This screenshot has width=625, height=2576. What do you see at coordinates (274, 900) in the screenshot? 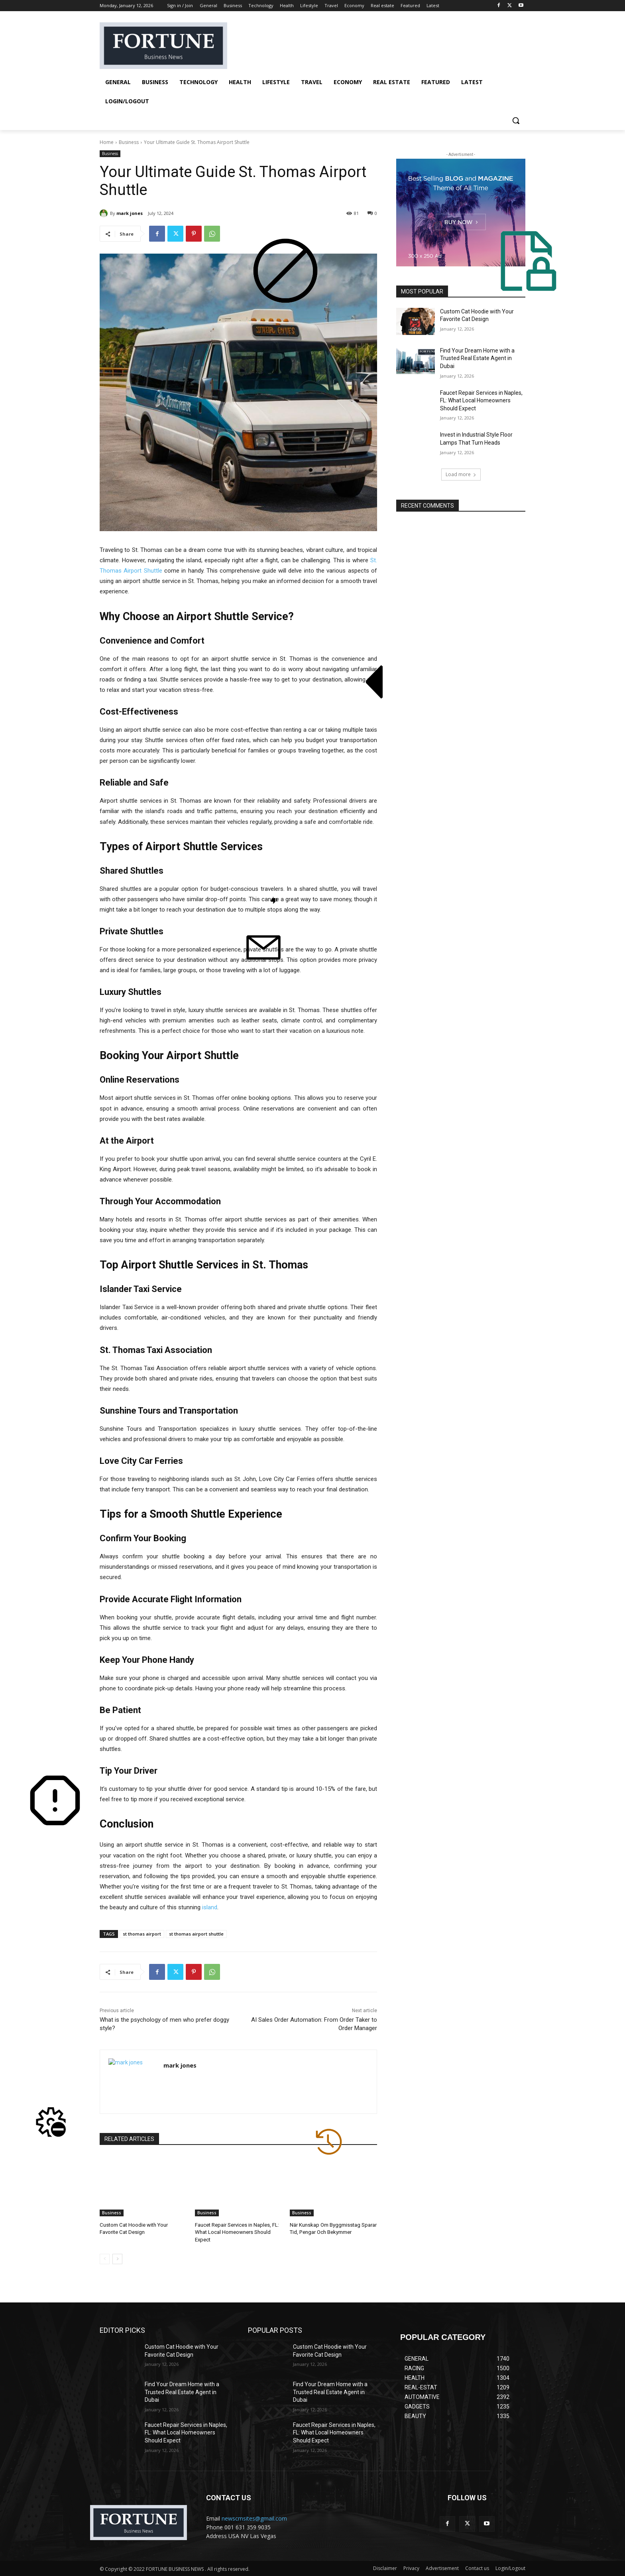
I see `dislike or downvote content` at bounding box center [274, 900].